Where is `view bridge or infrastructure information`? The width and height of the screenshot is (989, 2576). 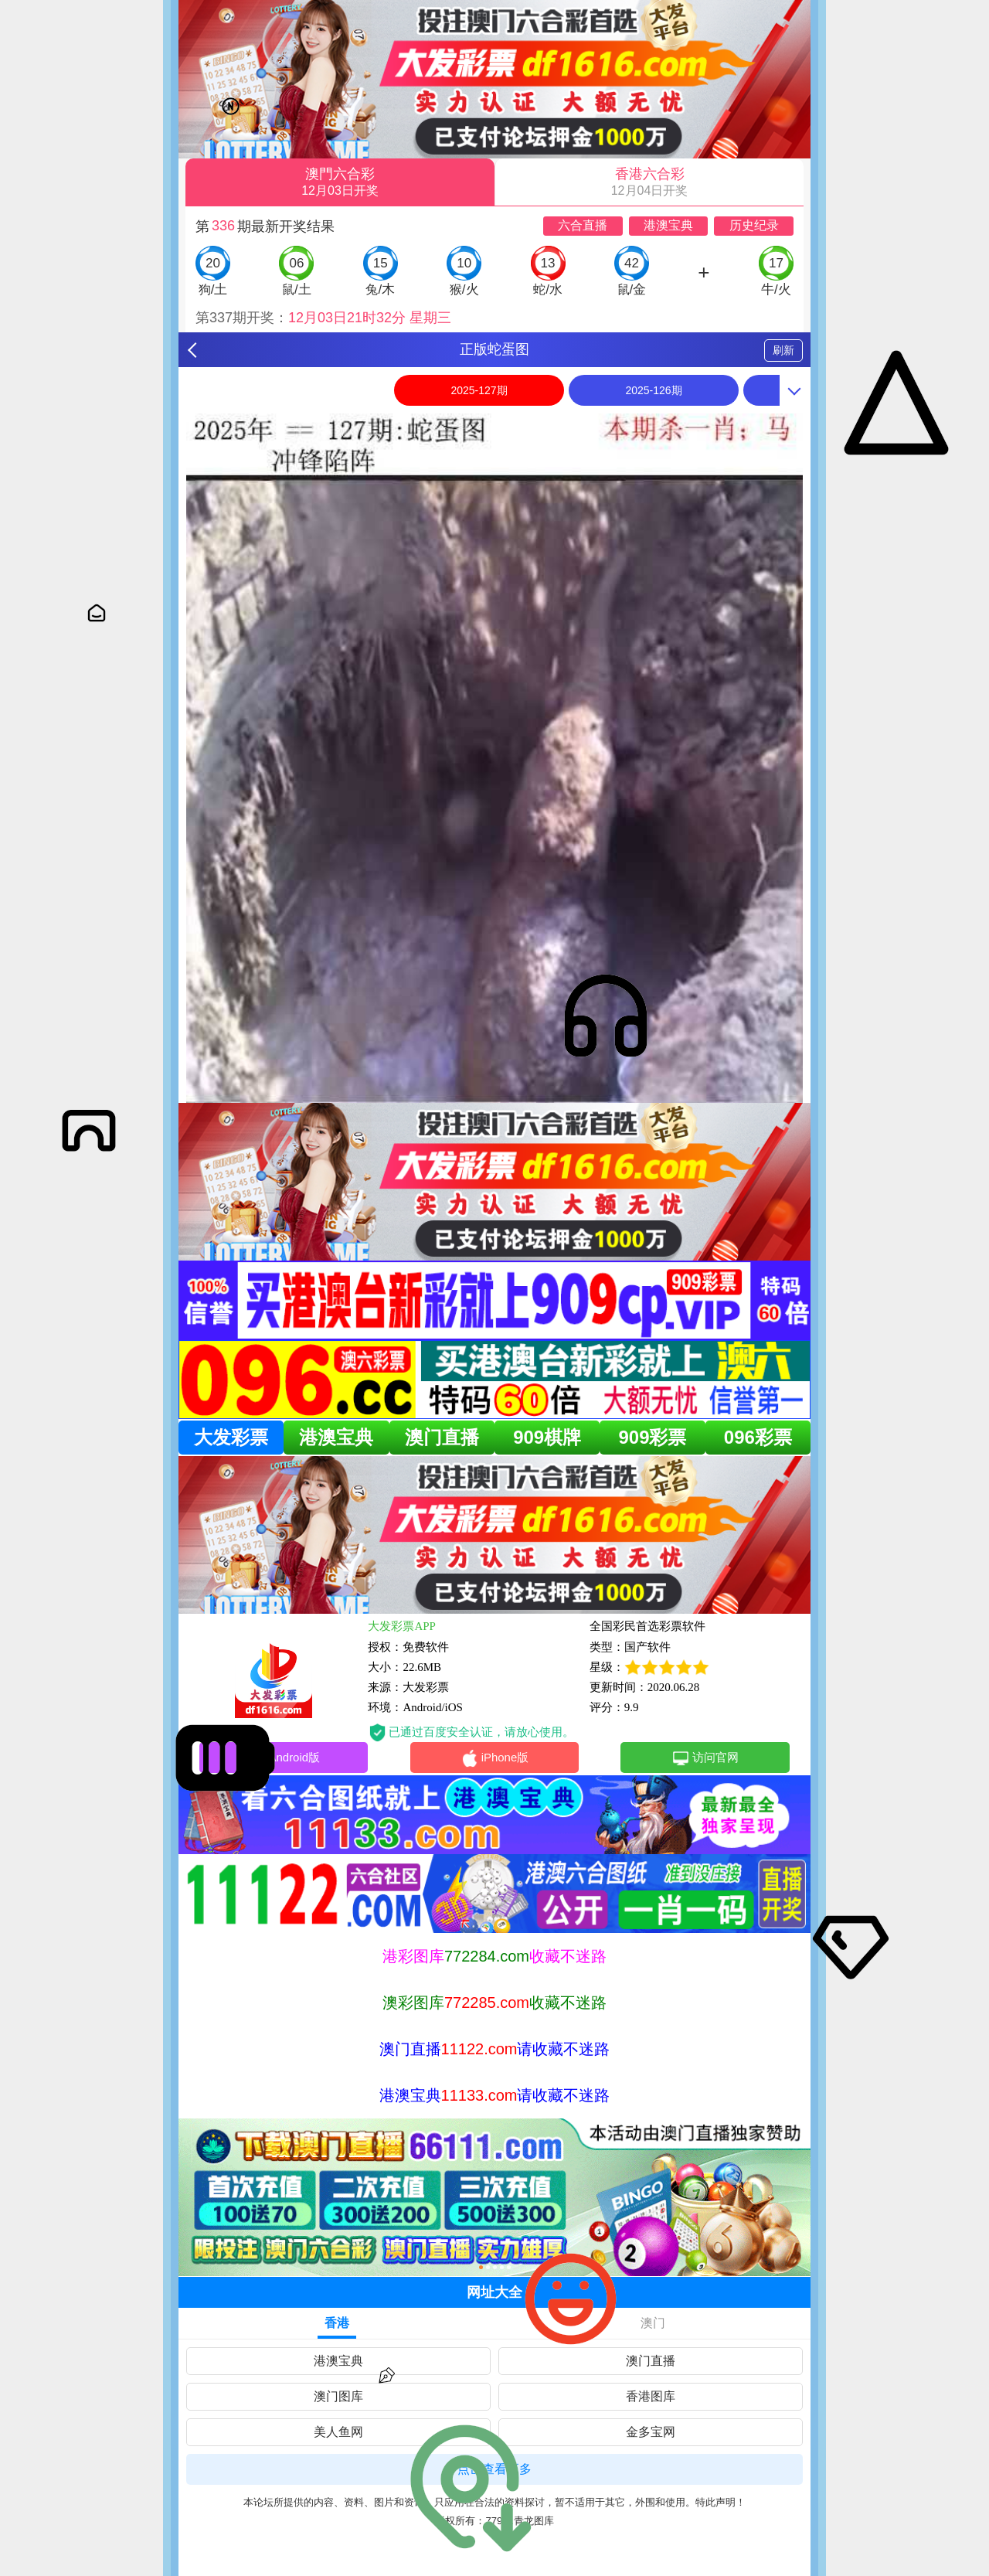 view bridge or infrastructure information is located at coordinates (89, 1128).